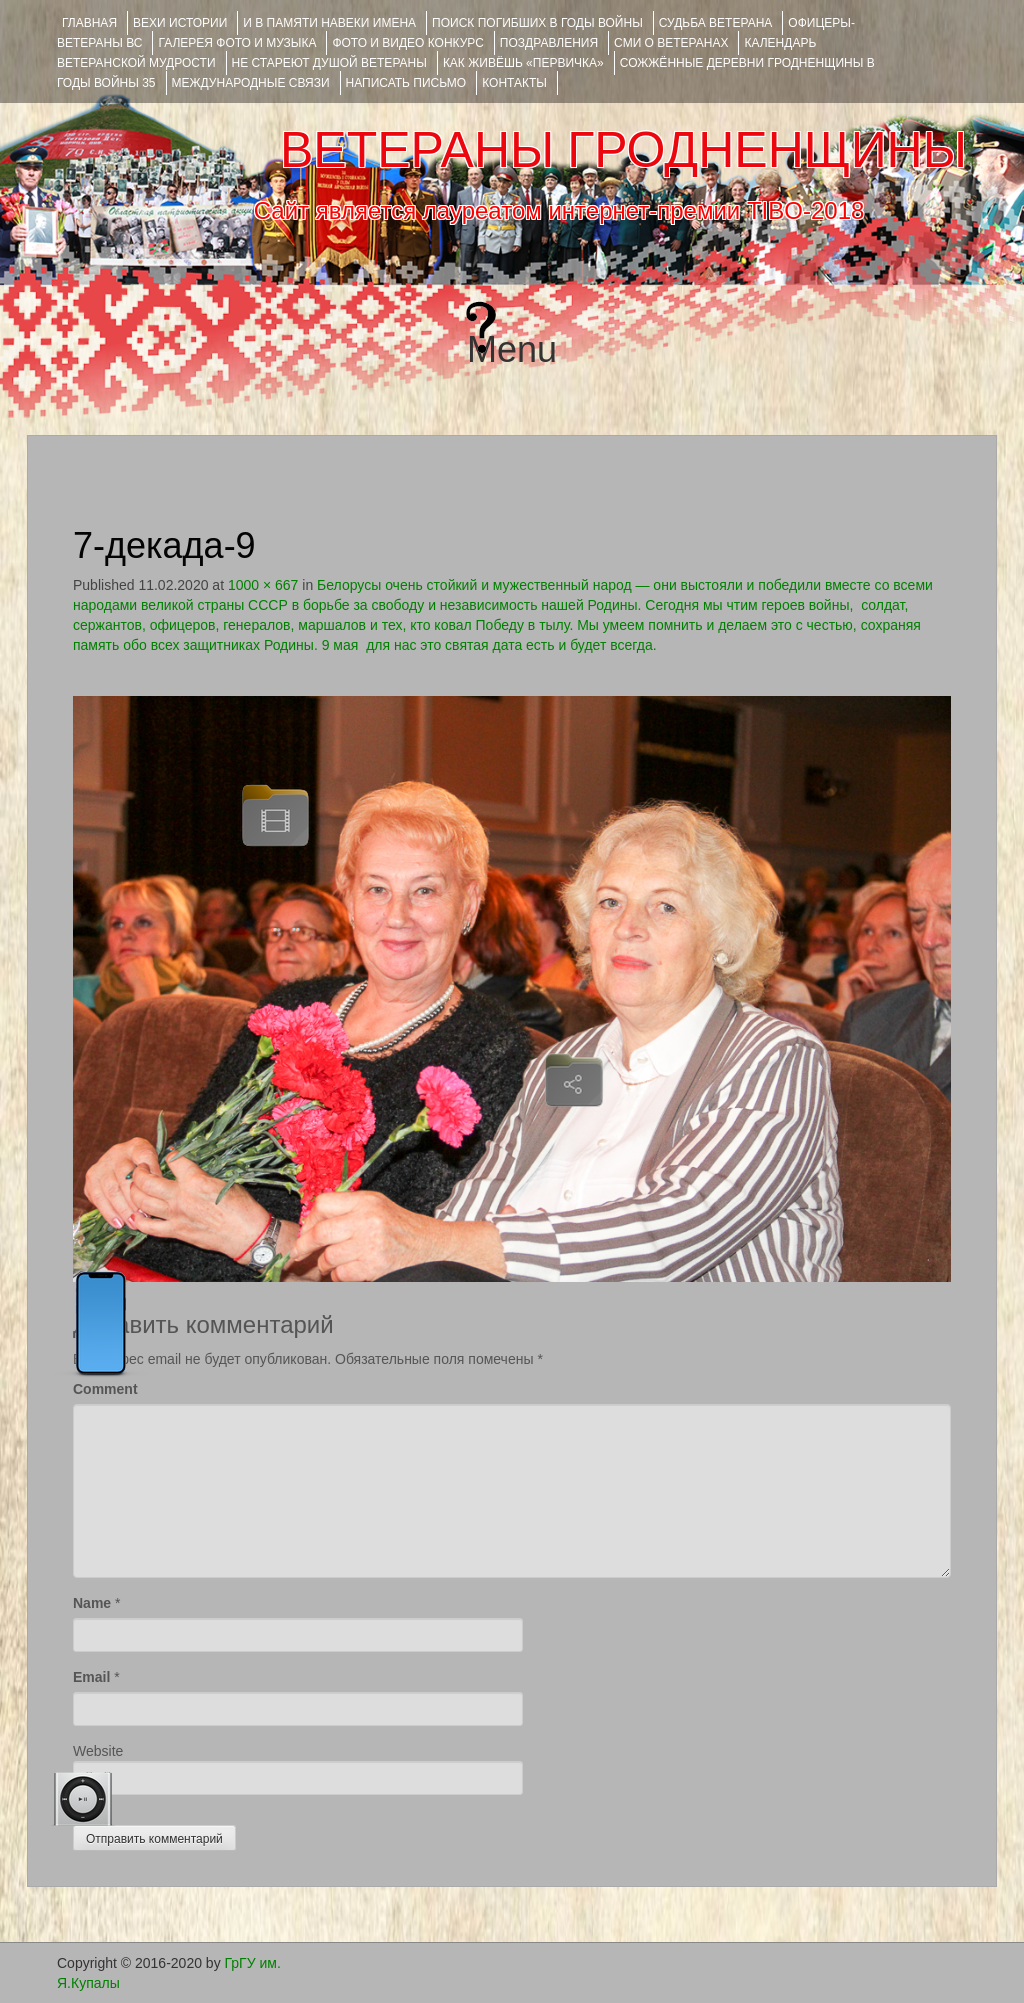 Image resolution: width=1024 pixels, height=2003 pixels. Describe the element at coordinates (483, 329) in the screenshot. I see `access help documentation or support` at that location.